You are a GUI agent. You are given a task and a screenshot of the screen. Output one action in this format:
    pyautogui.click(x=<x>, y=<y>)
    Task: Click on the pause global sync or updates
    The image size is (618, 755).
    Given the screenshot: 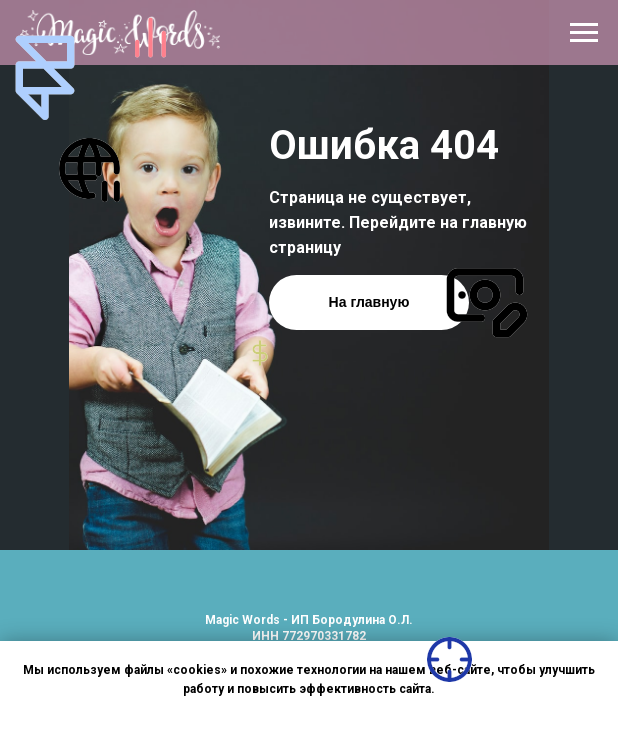 What is the action you would take?
    pyautogui.click(x=89, y=168)
    